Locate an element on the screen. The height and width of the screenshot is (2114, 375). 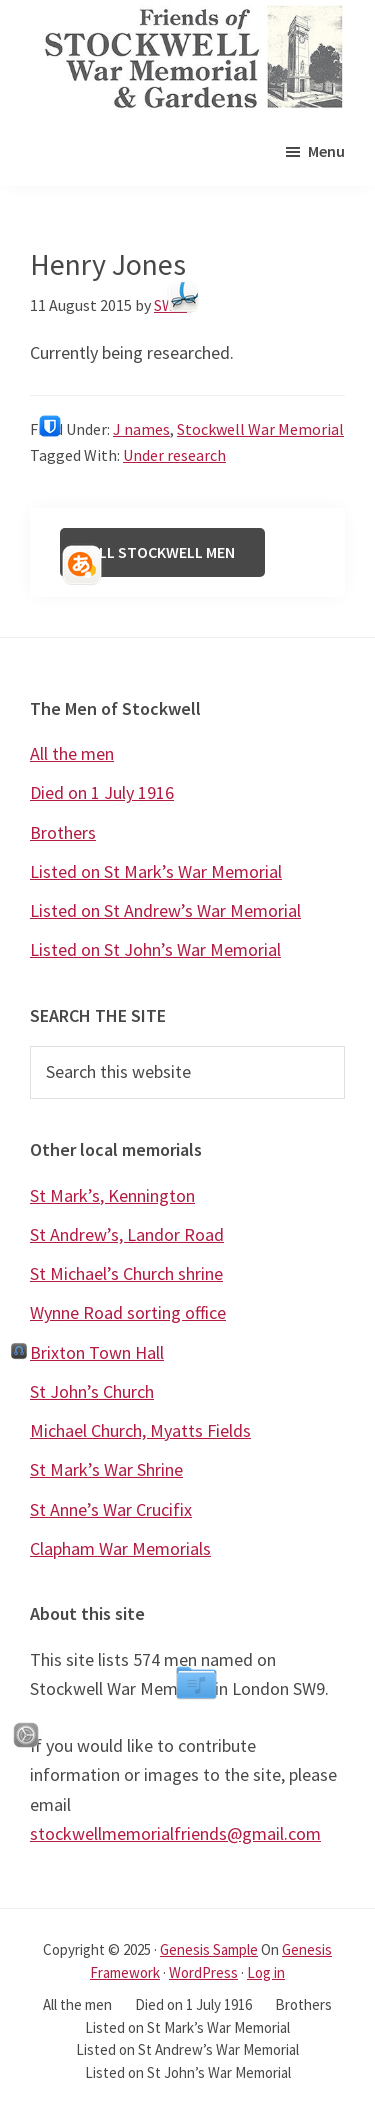
open system settings is located at coordinates (26, 1735).